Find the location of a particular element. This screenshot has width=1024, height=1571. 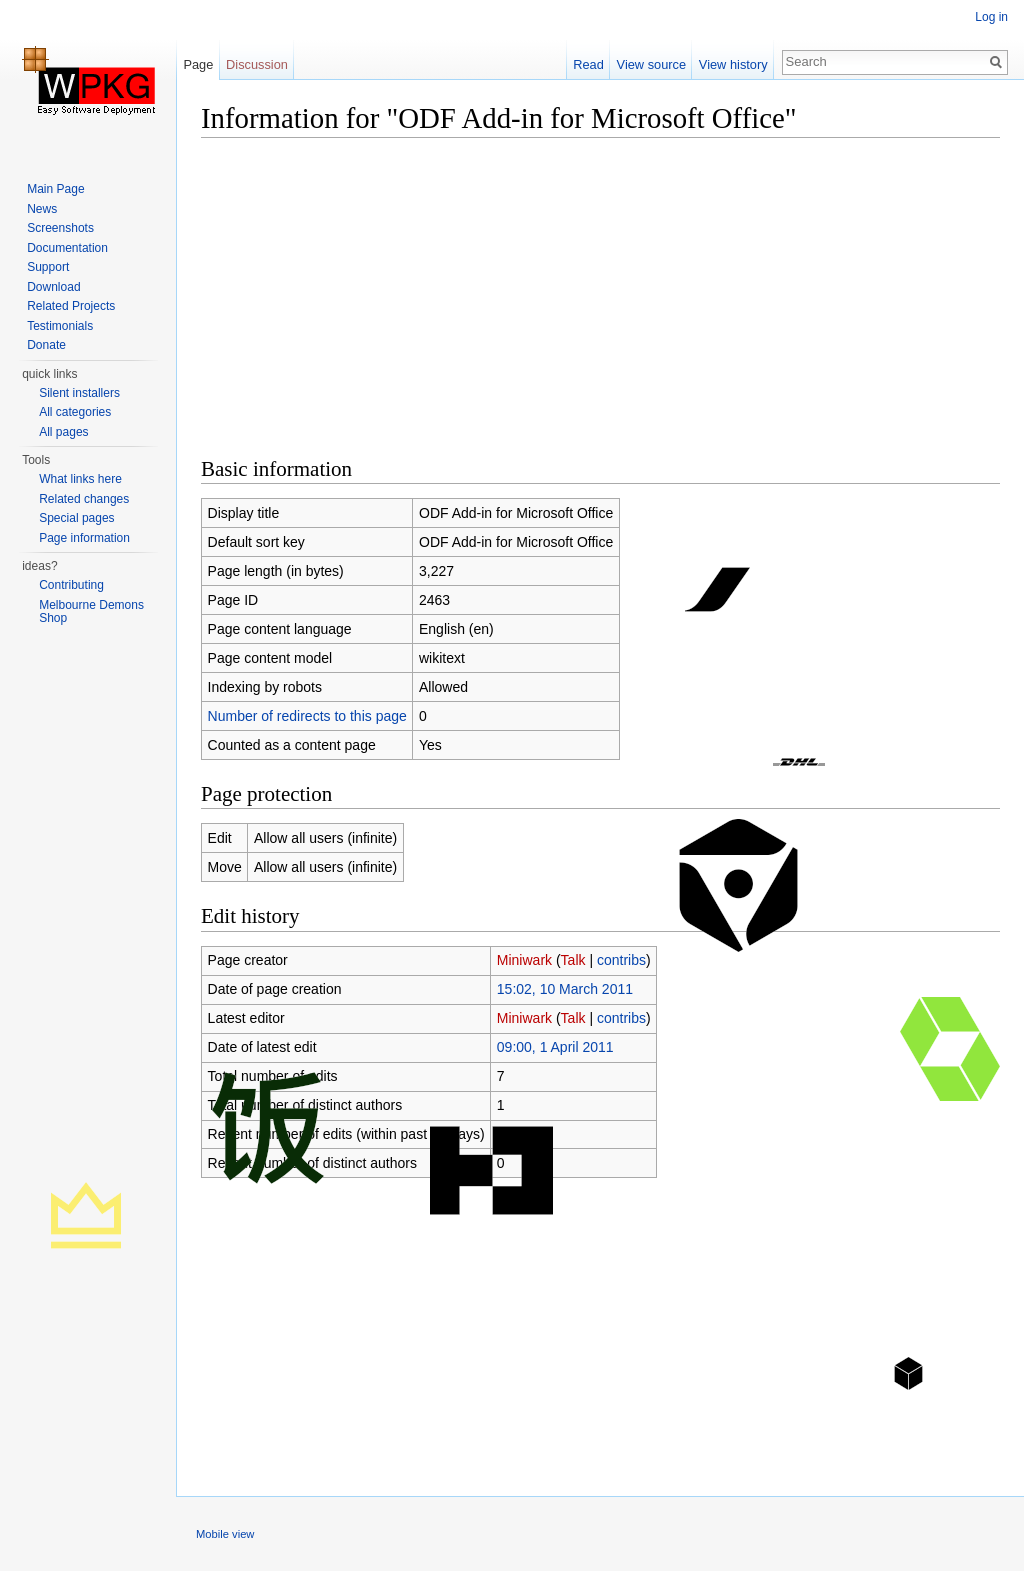

open Fanfou social media app is located at coordinates (268, 1128).